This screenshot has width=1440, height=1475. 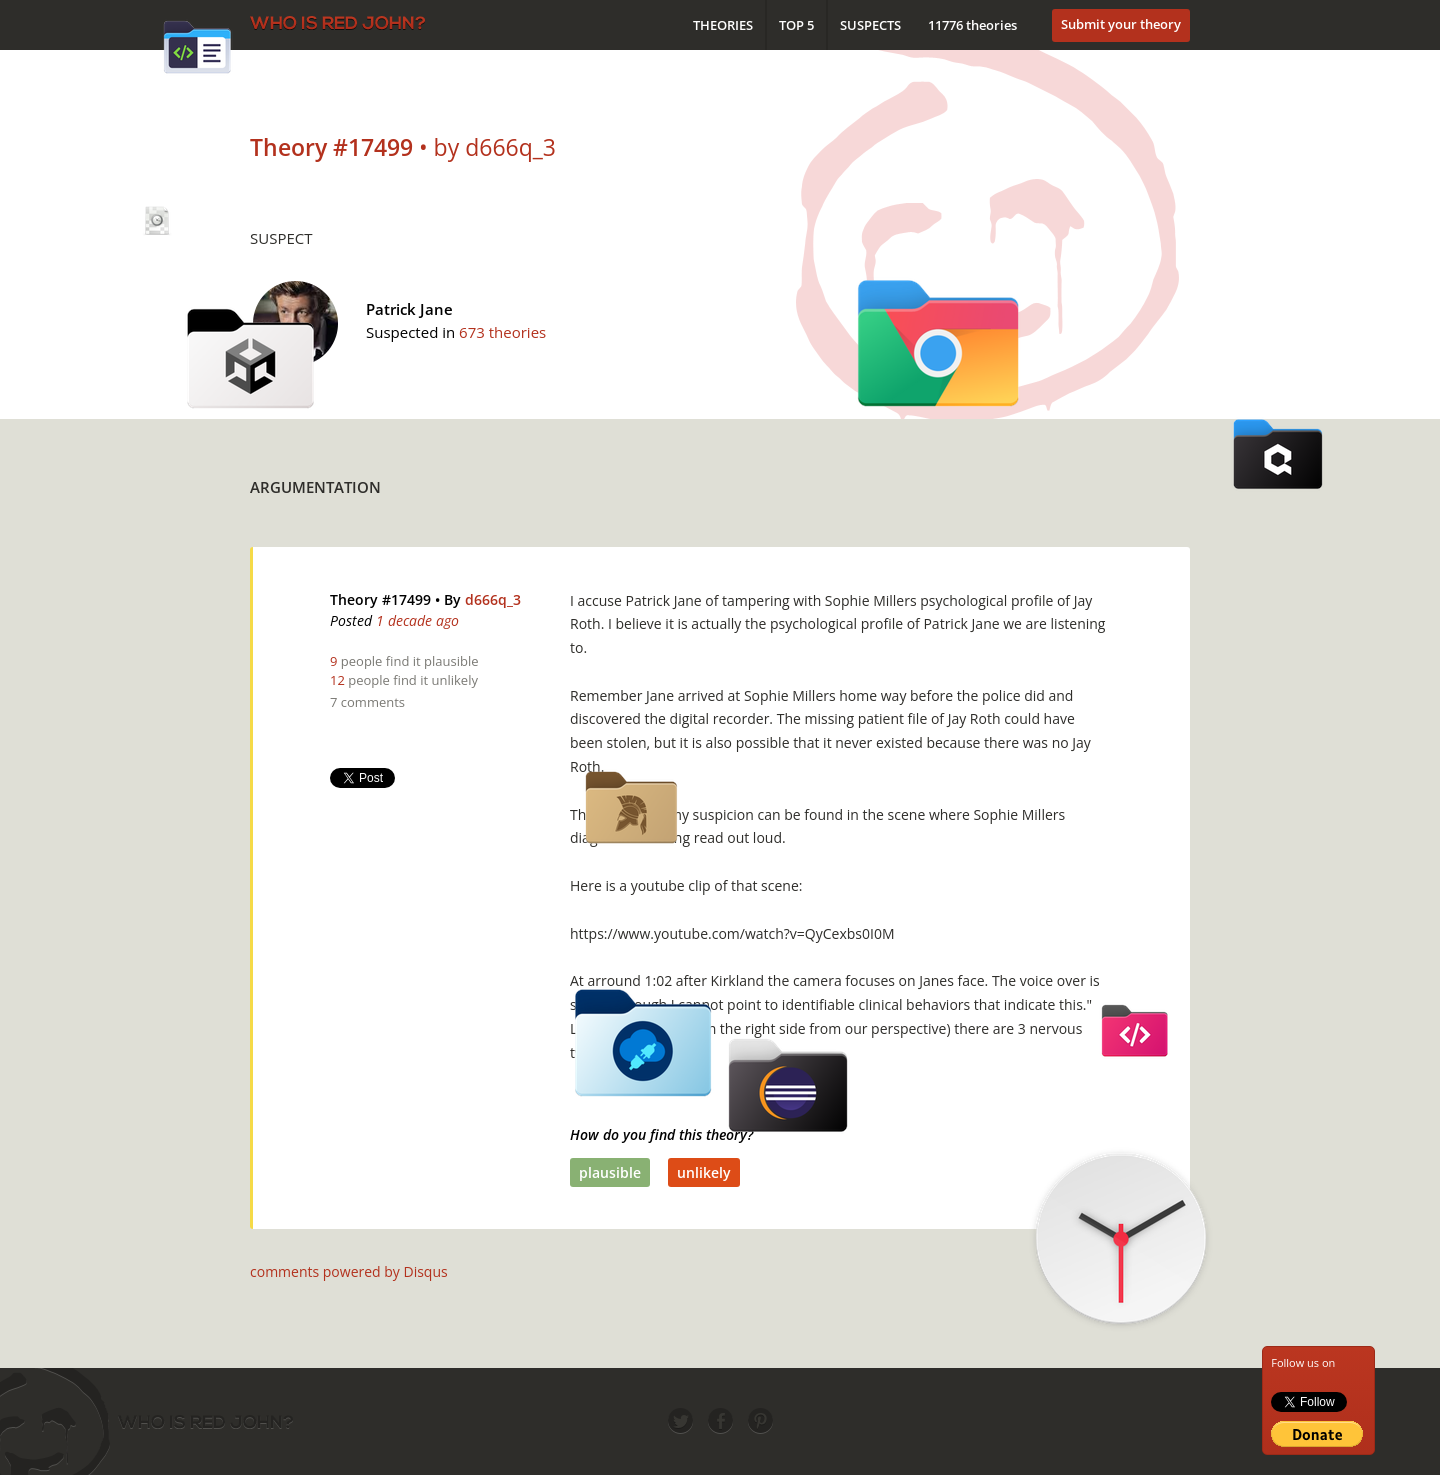 I want to click on folder containing historical or ancient history files, so click(x=631, y=810).